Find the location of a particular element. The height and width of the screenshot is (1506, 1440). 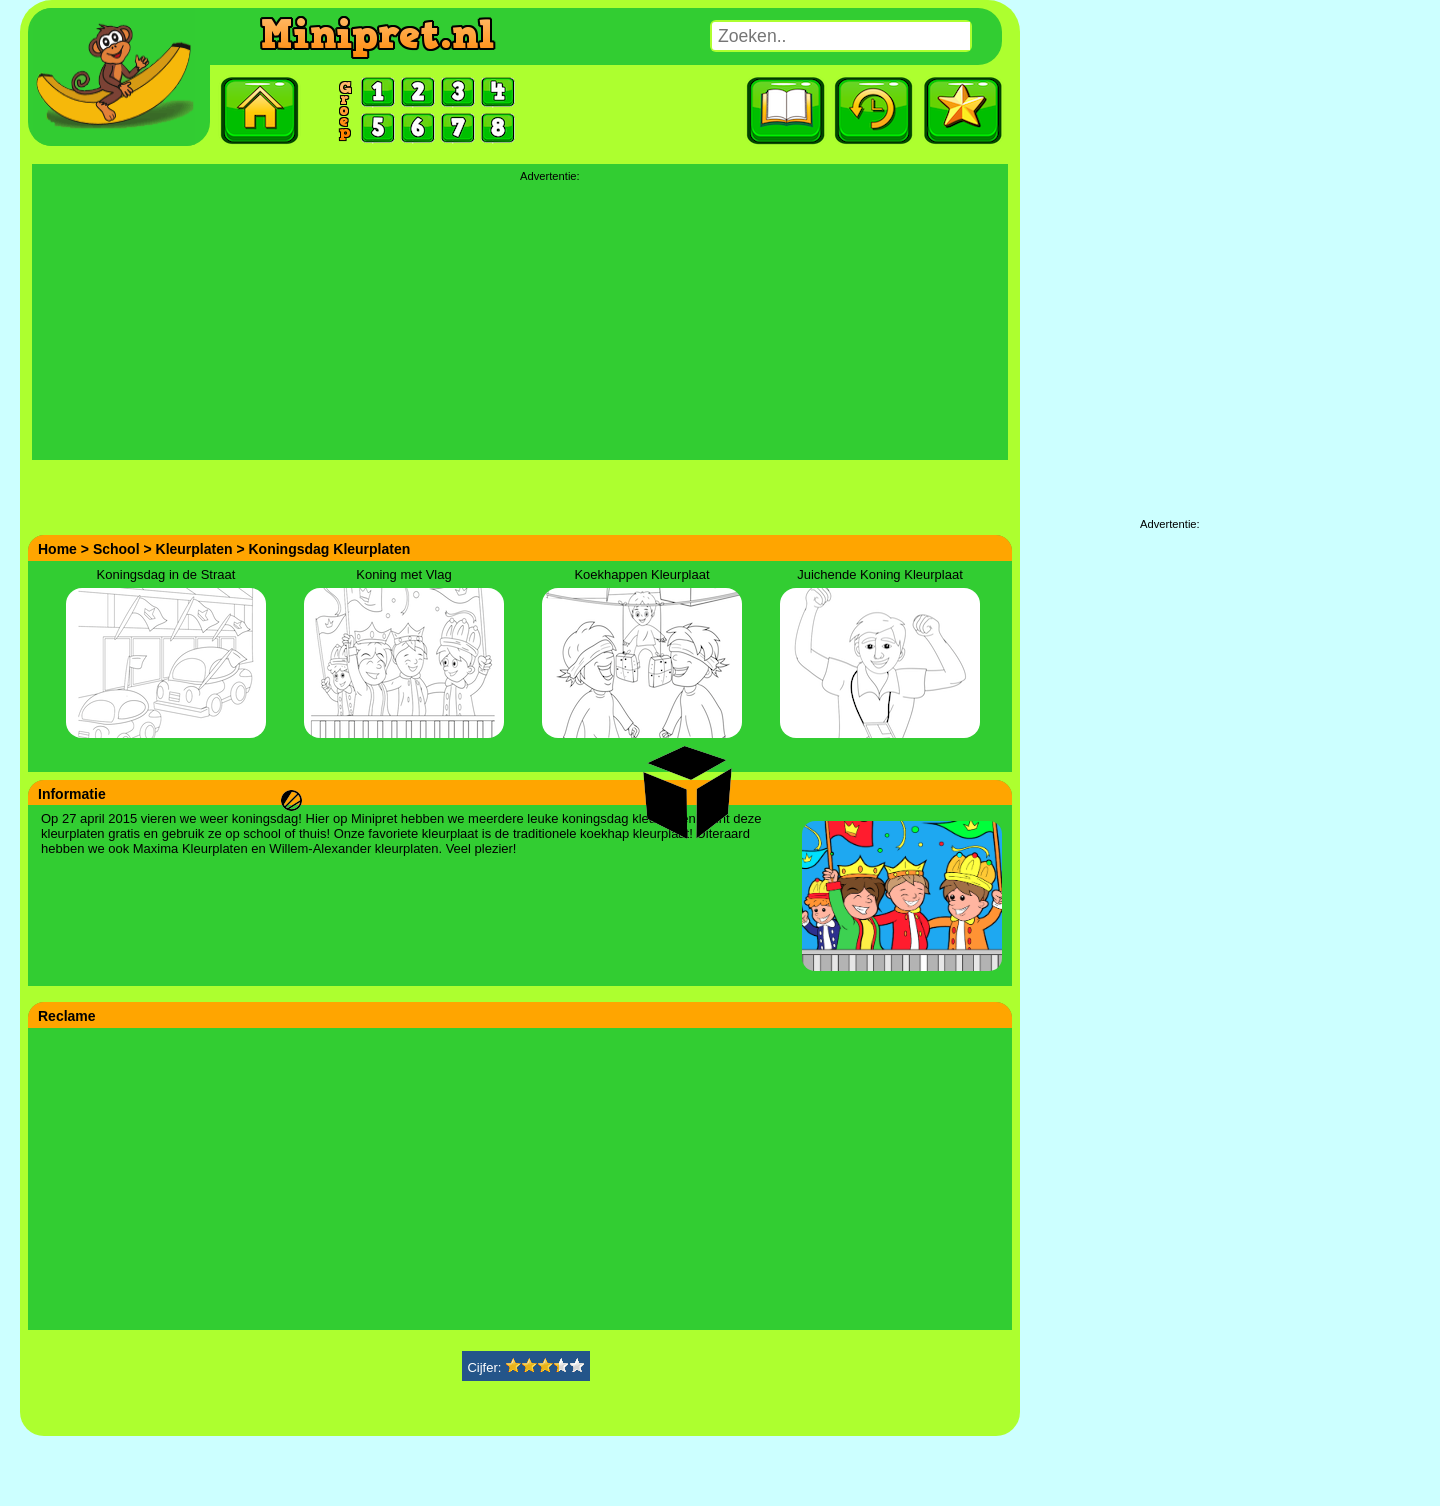

ESL Gaming logo is located at coordinates (291, 800).